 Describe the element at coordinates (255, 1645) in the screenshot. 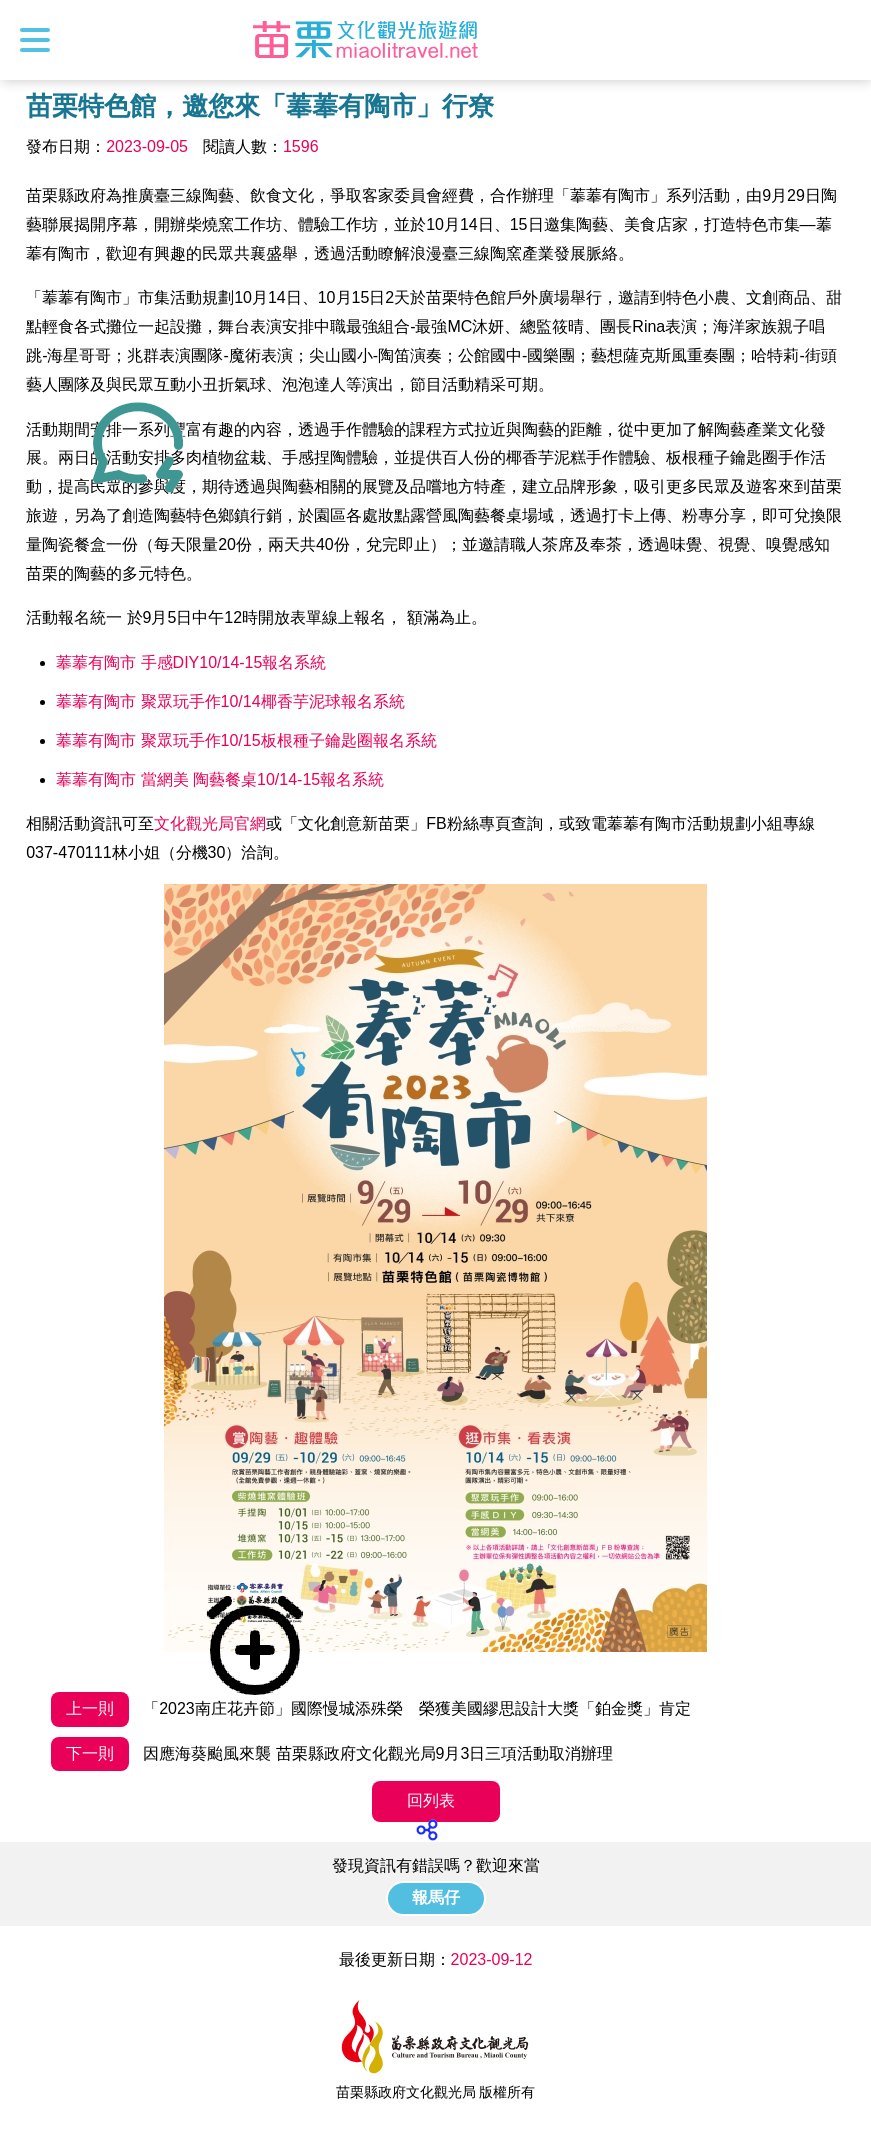

I see `add a new alarm` at that location.